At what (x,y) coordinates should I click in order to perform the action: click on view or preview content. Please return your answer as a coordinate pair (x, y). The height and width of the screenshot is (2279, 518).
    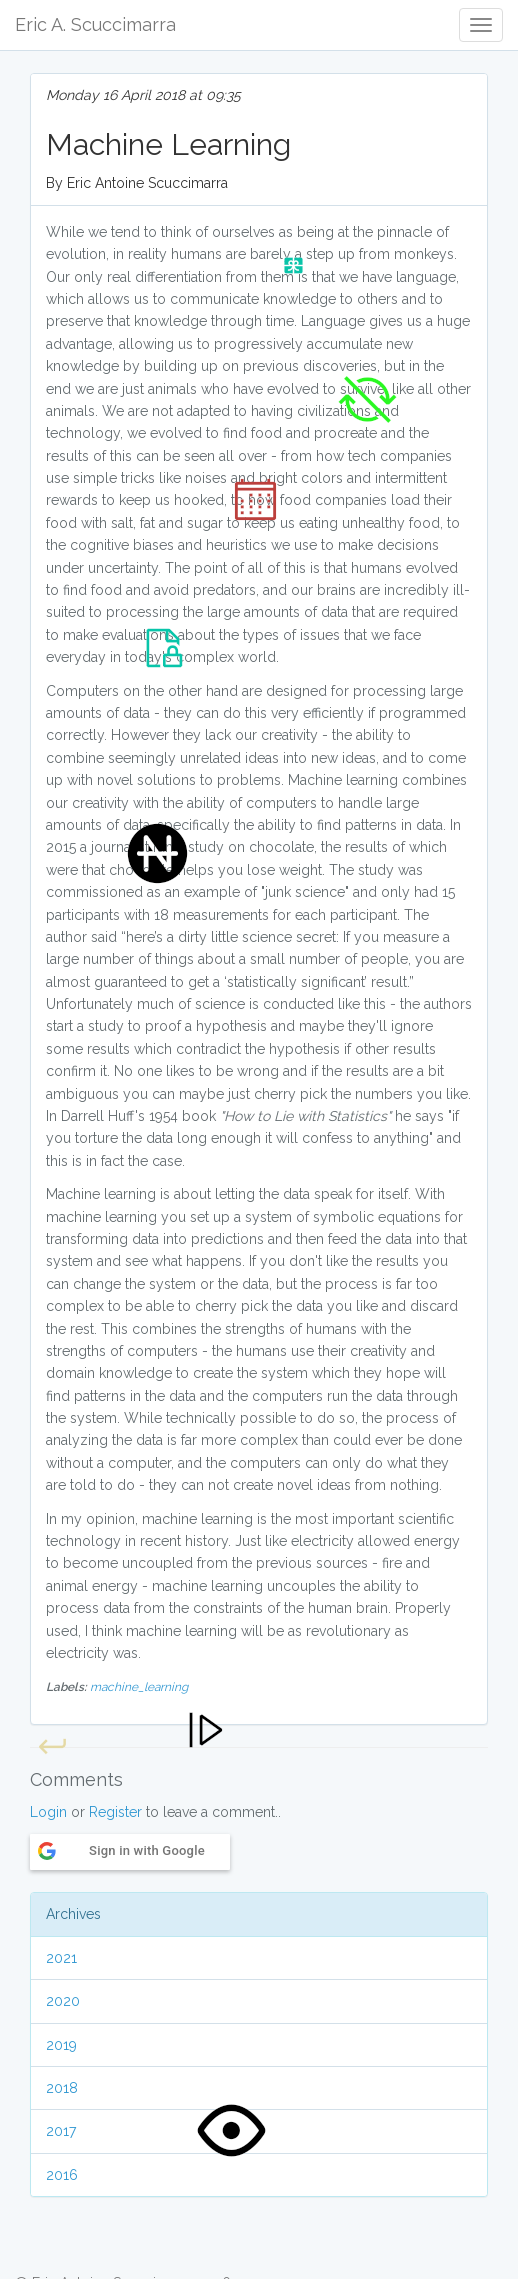
    Looking at the image, I should click on (231, 2130).